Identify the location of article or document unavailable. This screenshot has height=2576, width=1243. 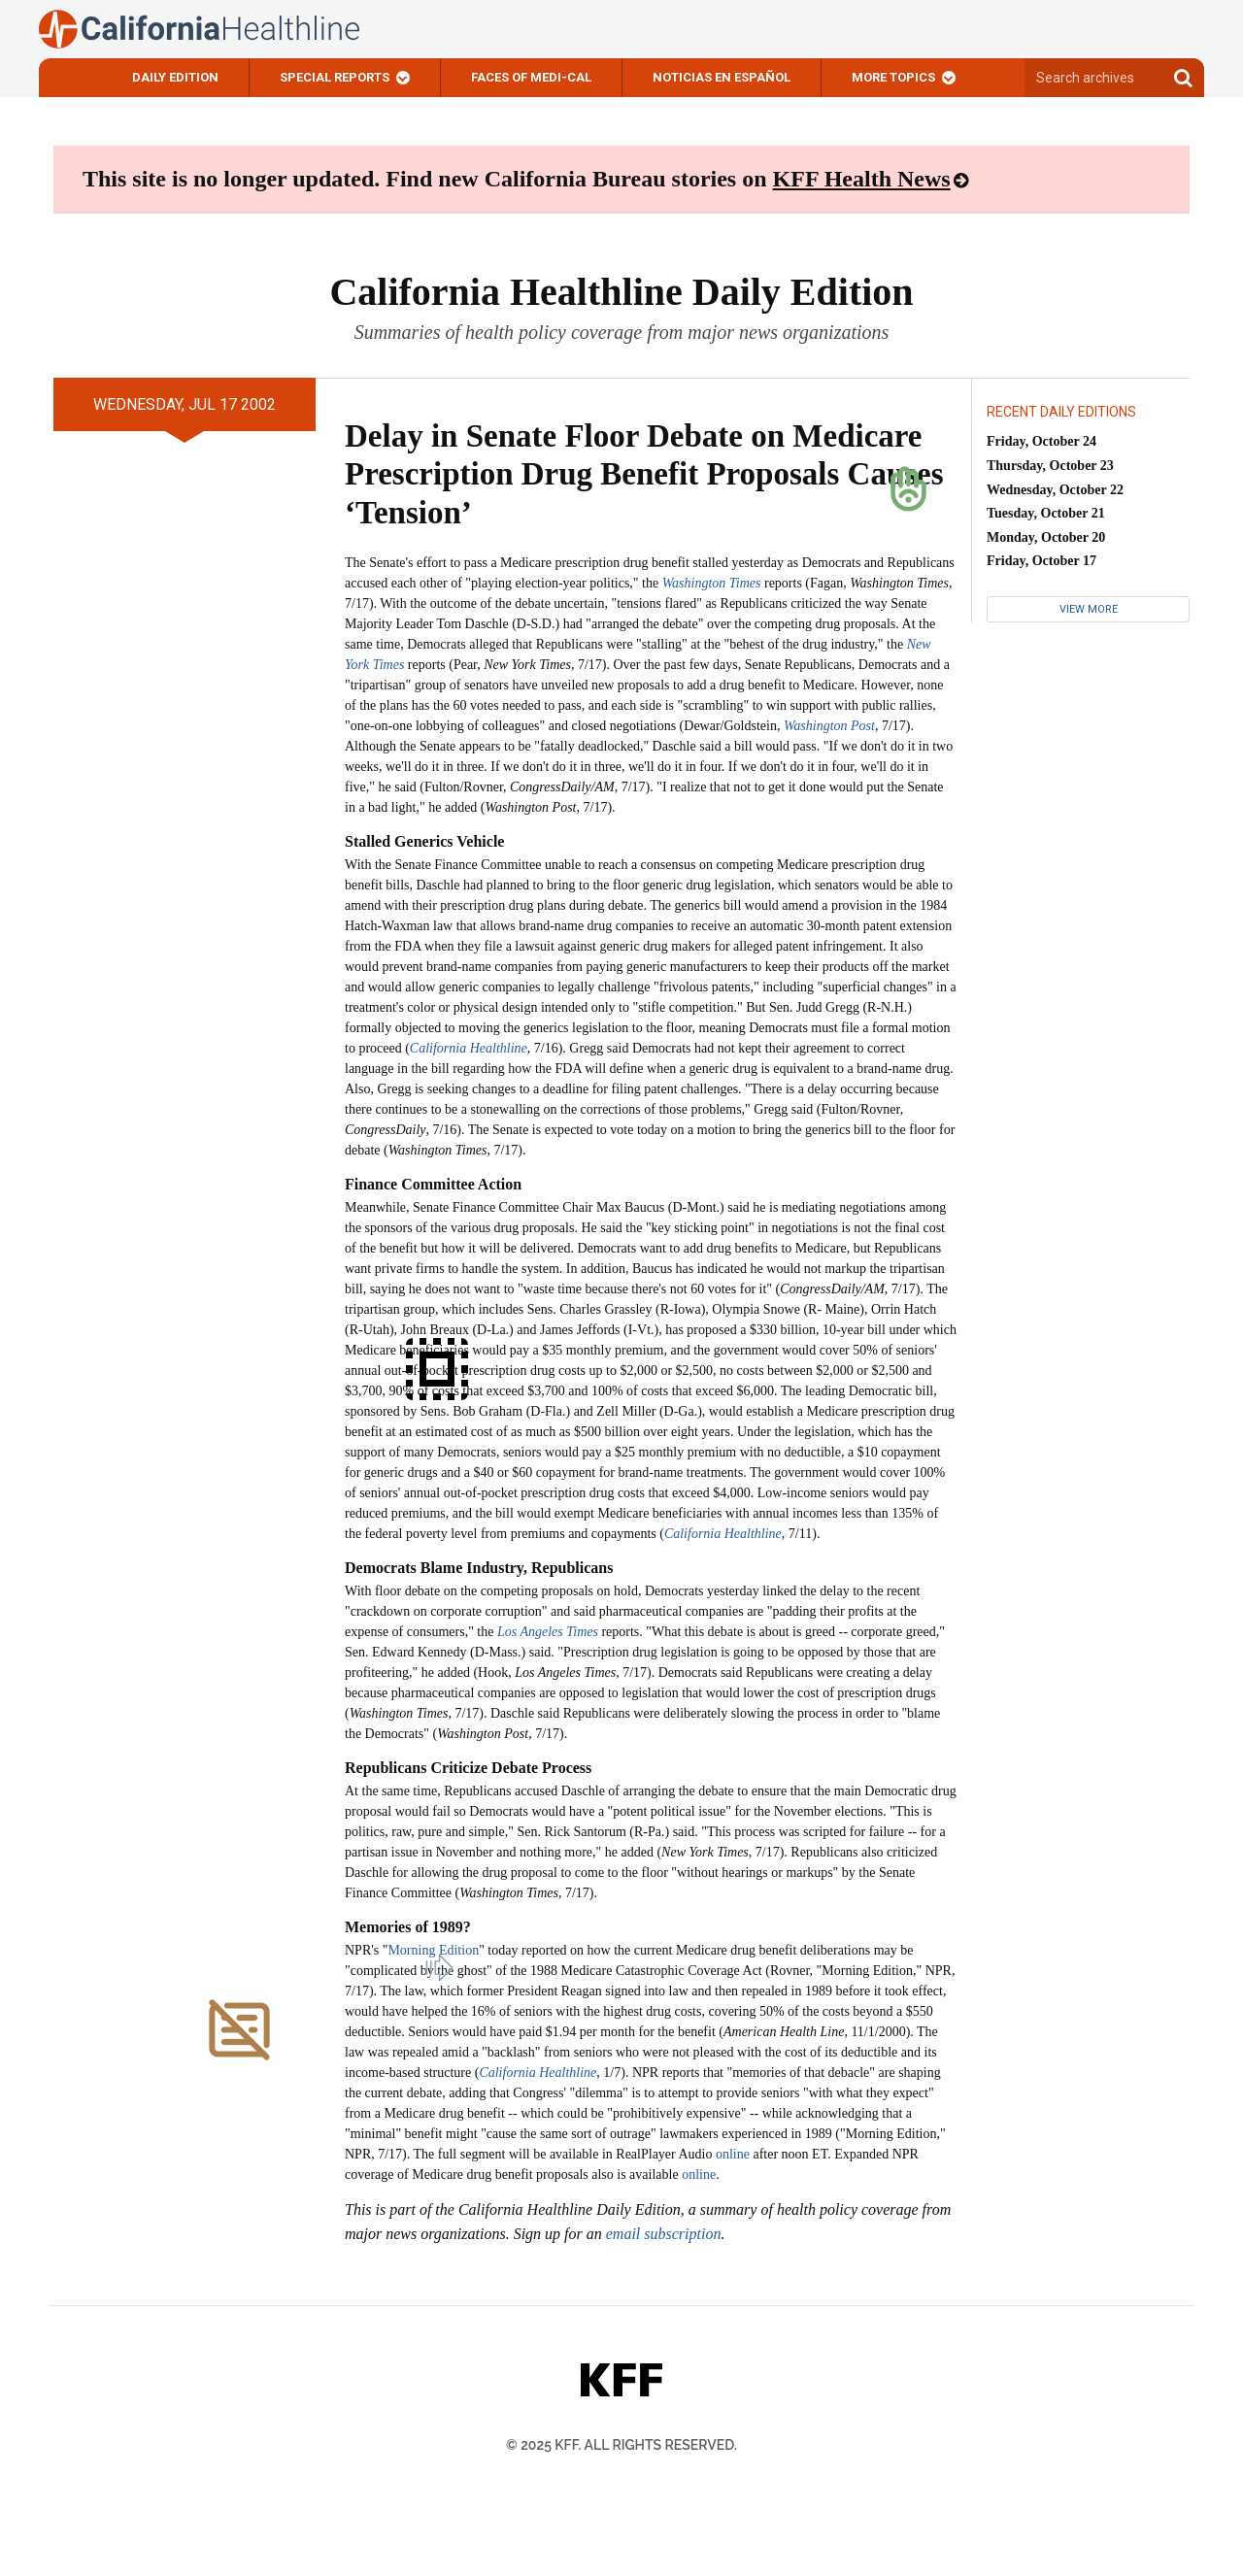
(239, 2029).